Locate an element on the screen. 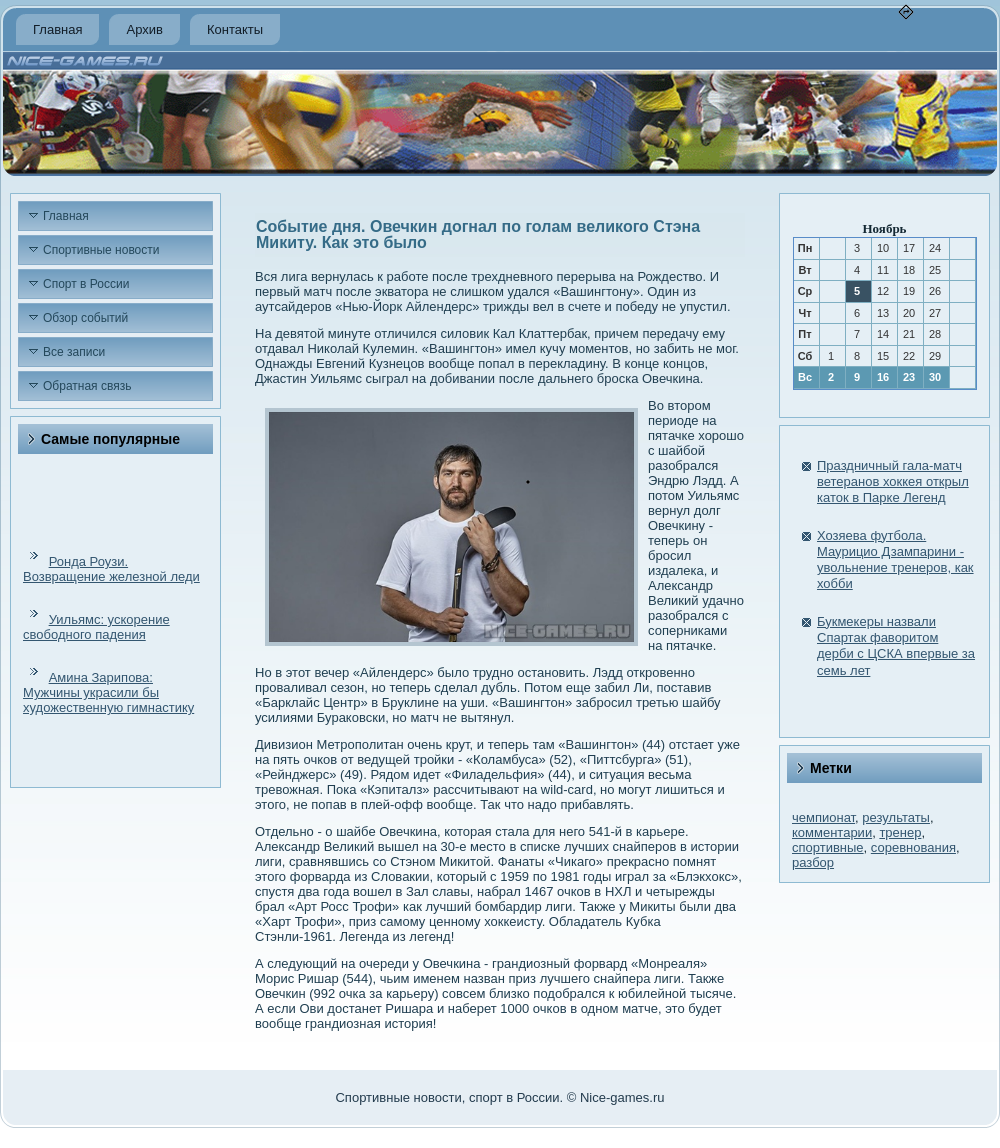 This screenshot has height=1148, width=1000. indicates an unread notification or new item is located at coordinates (528, 482).